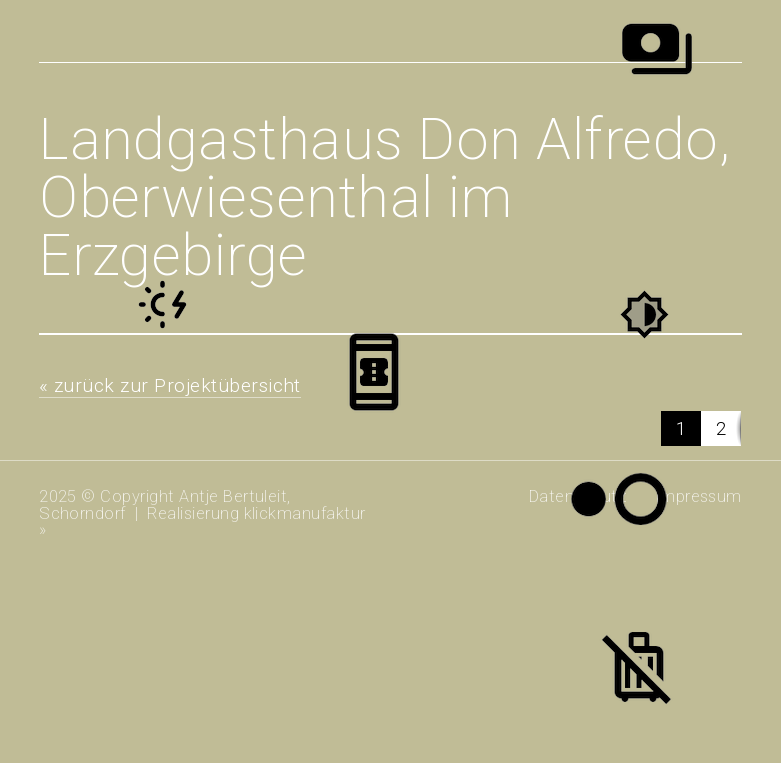 The width and height of the screenshot is (781, 763). What do you see at coordinates (639, 667) in the screenshot?
I see `luggage not allowed in this area` at bounding box center [639, 667].